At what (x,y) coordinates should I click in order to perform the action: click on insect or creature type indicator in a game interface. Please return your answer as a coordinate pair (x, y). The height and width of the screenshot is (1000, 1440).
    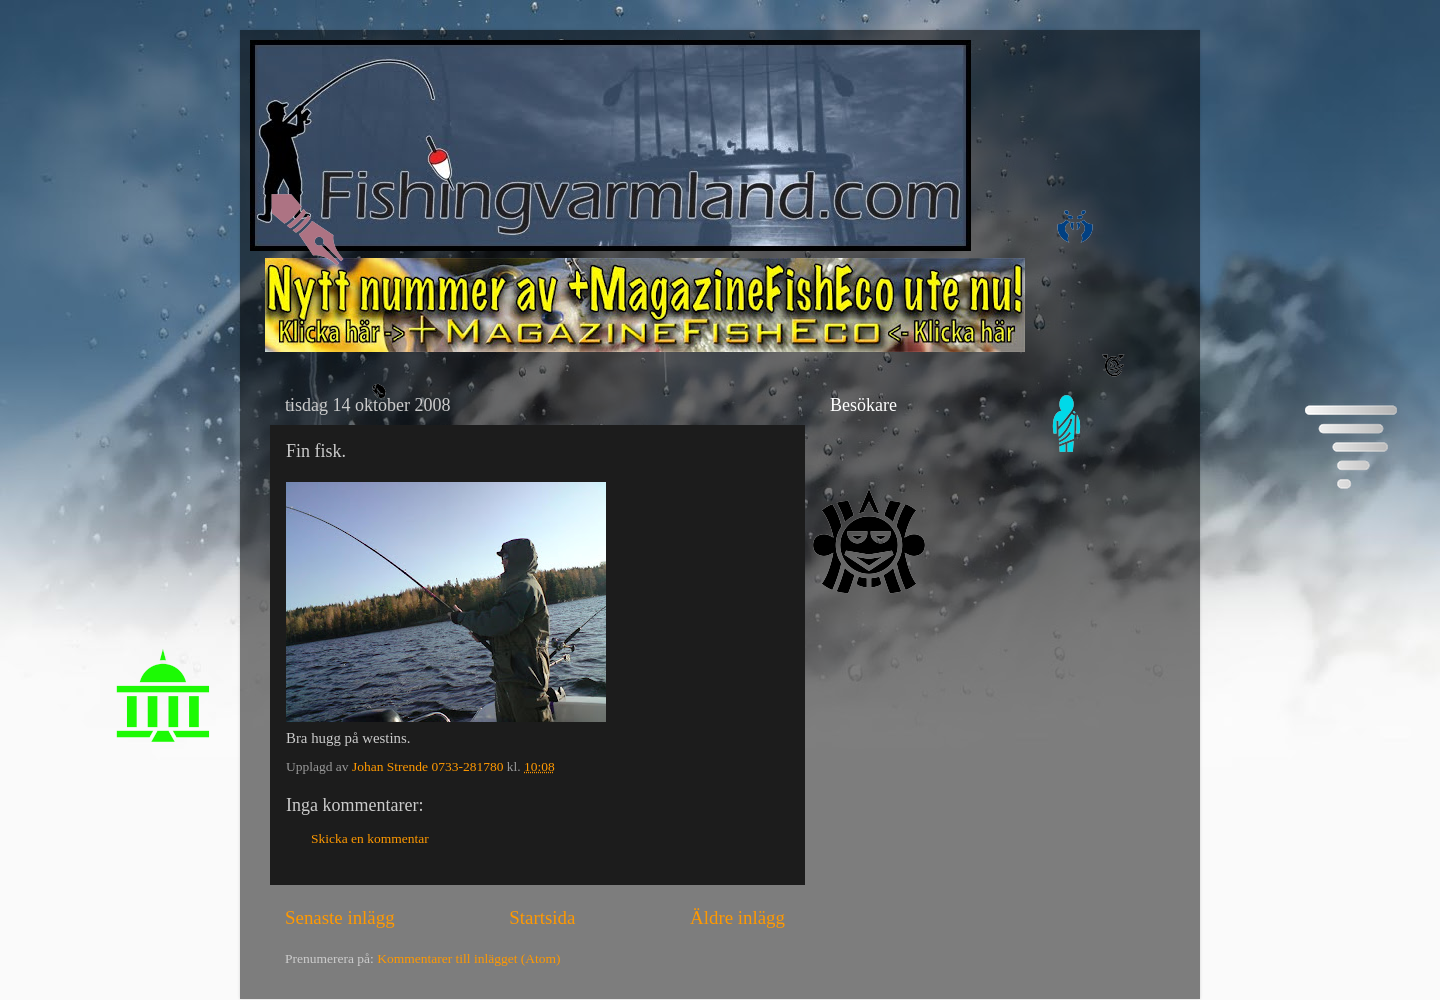
    Looking at the image, I should click on (1075, 226).